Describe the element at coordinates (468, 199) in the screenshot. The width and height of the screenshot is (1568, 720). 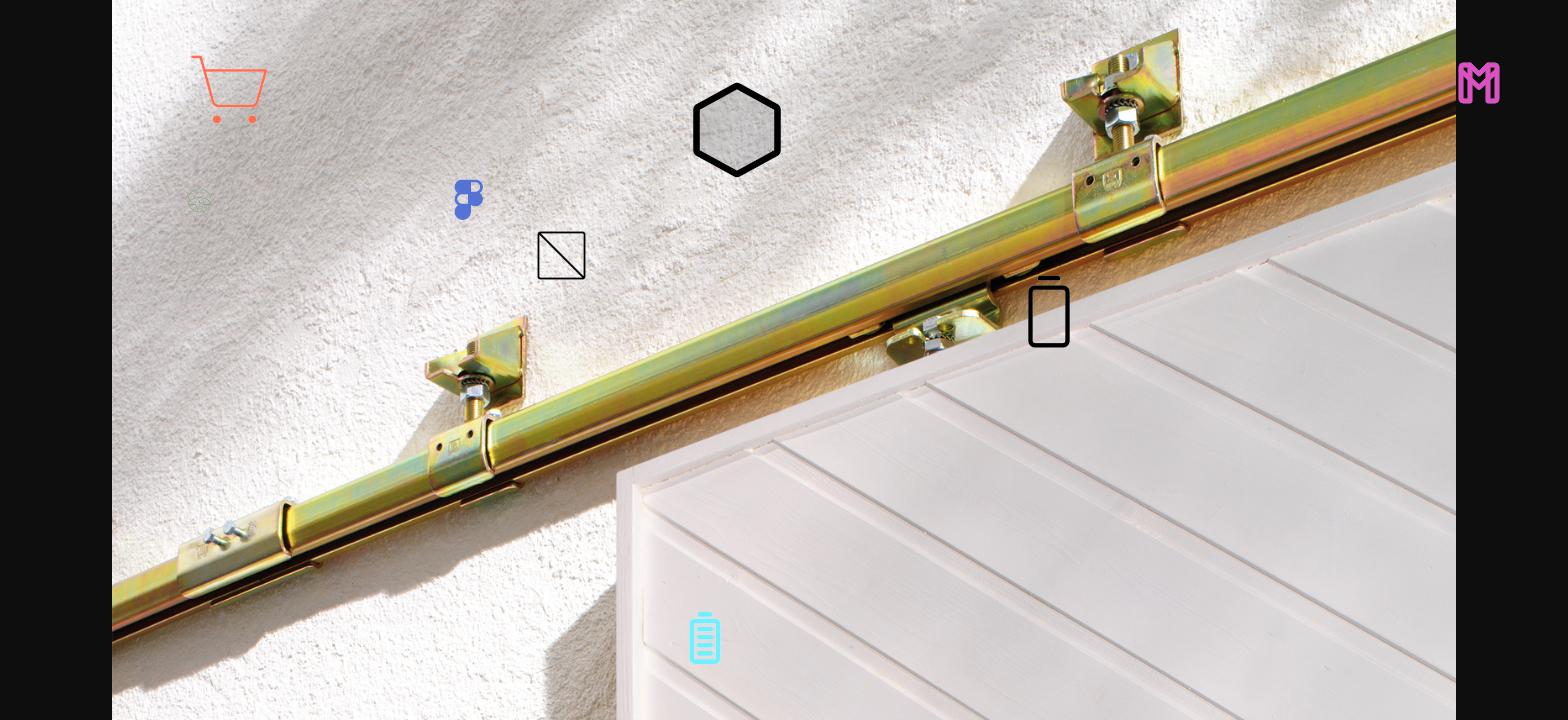
I see `open figma design file` at that location.